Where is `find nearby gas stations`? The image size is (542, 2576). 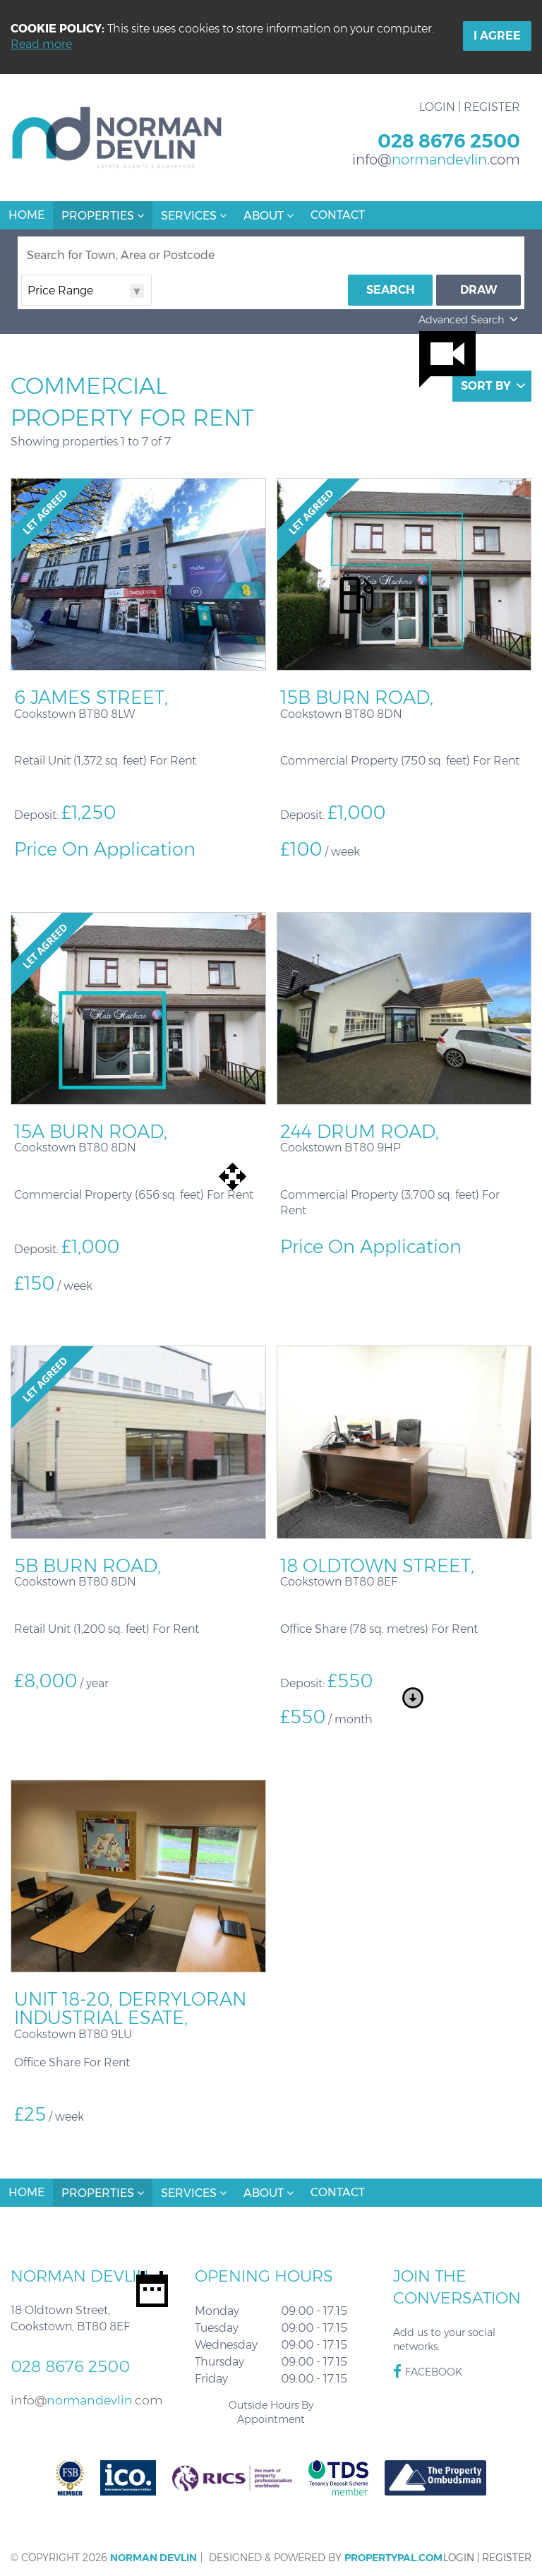
find nearby gas stations is located at coordinates (356, 595).